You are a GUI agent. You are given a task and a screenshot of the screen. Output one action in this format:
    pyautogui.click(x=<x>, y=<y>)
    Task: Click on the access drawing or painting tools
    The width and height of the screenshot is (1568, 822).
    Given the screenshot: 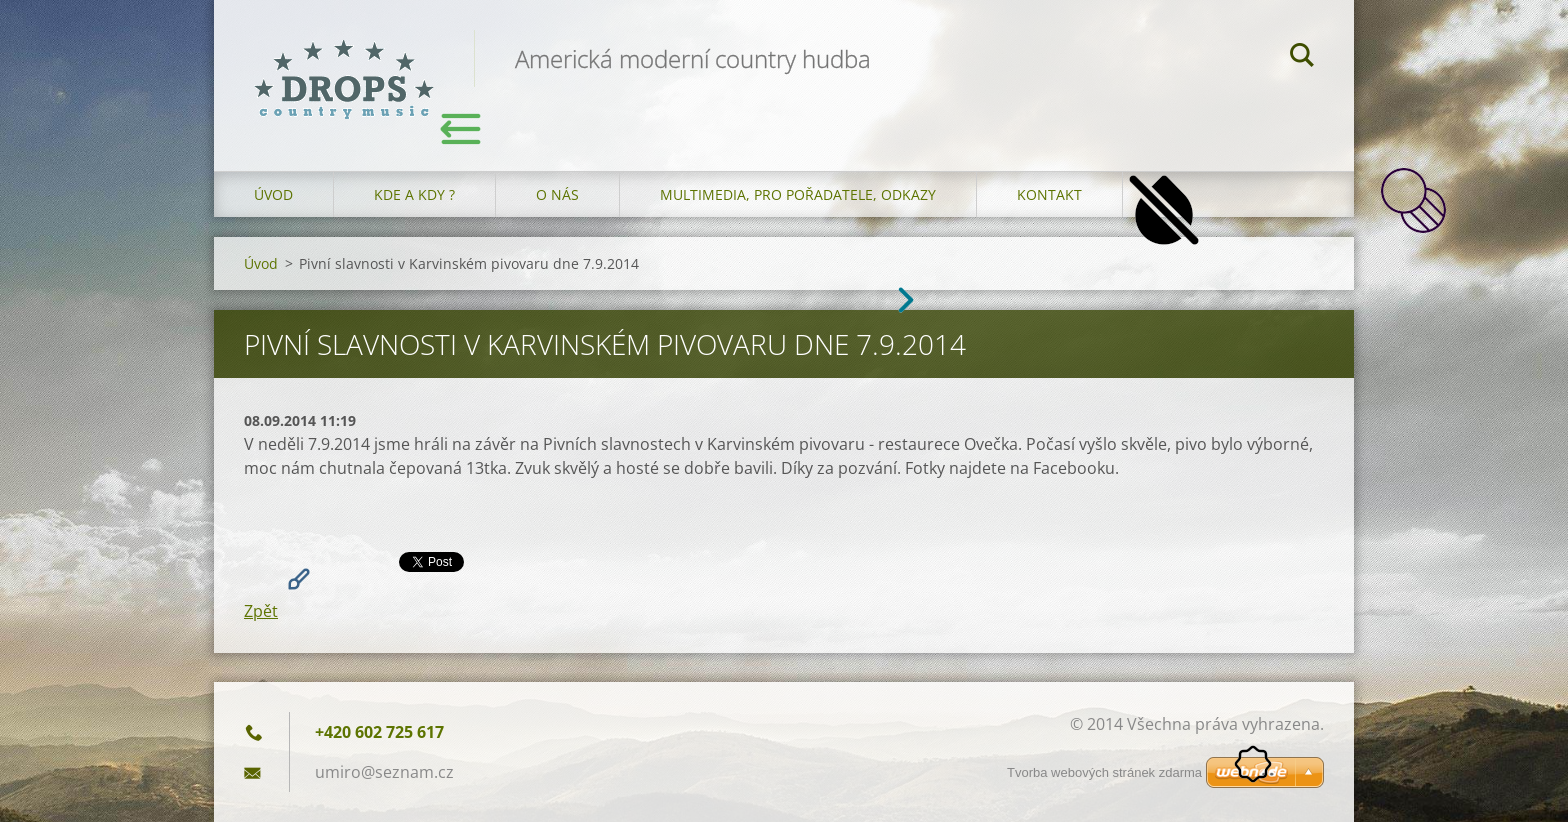 What is the action you would take?
    pyautogui.click(x=299, y=579)
    